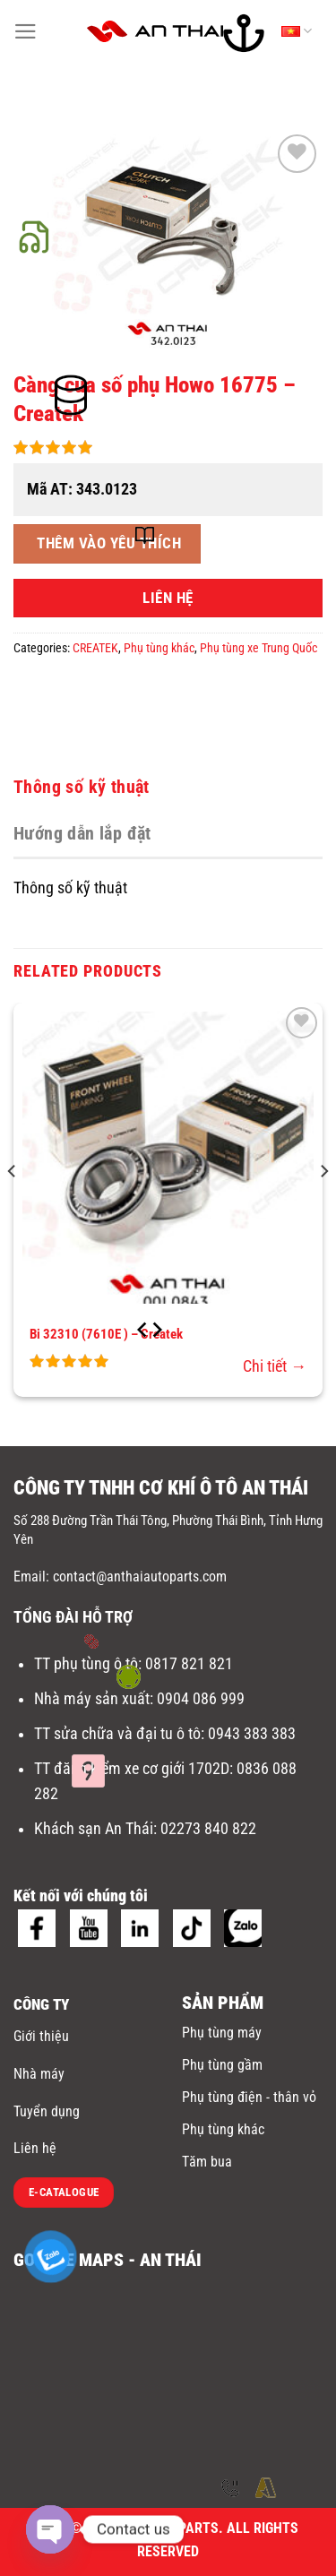 The height and width of the screenshot is (2576, 336). What do you see at coordinates (230, 2487) in the screenshot?
I see `put a call on hold` at bounding box center [230, 2487].